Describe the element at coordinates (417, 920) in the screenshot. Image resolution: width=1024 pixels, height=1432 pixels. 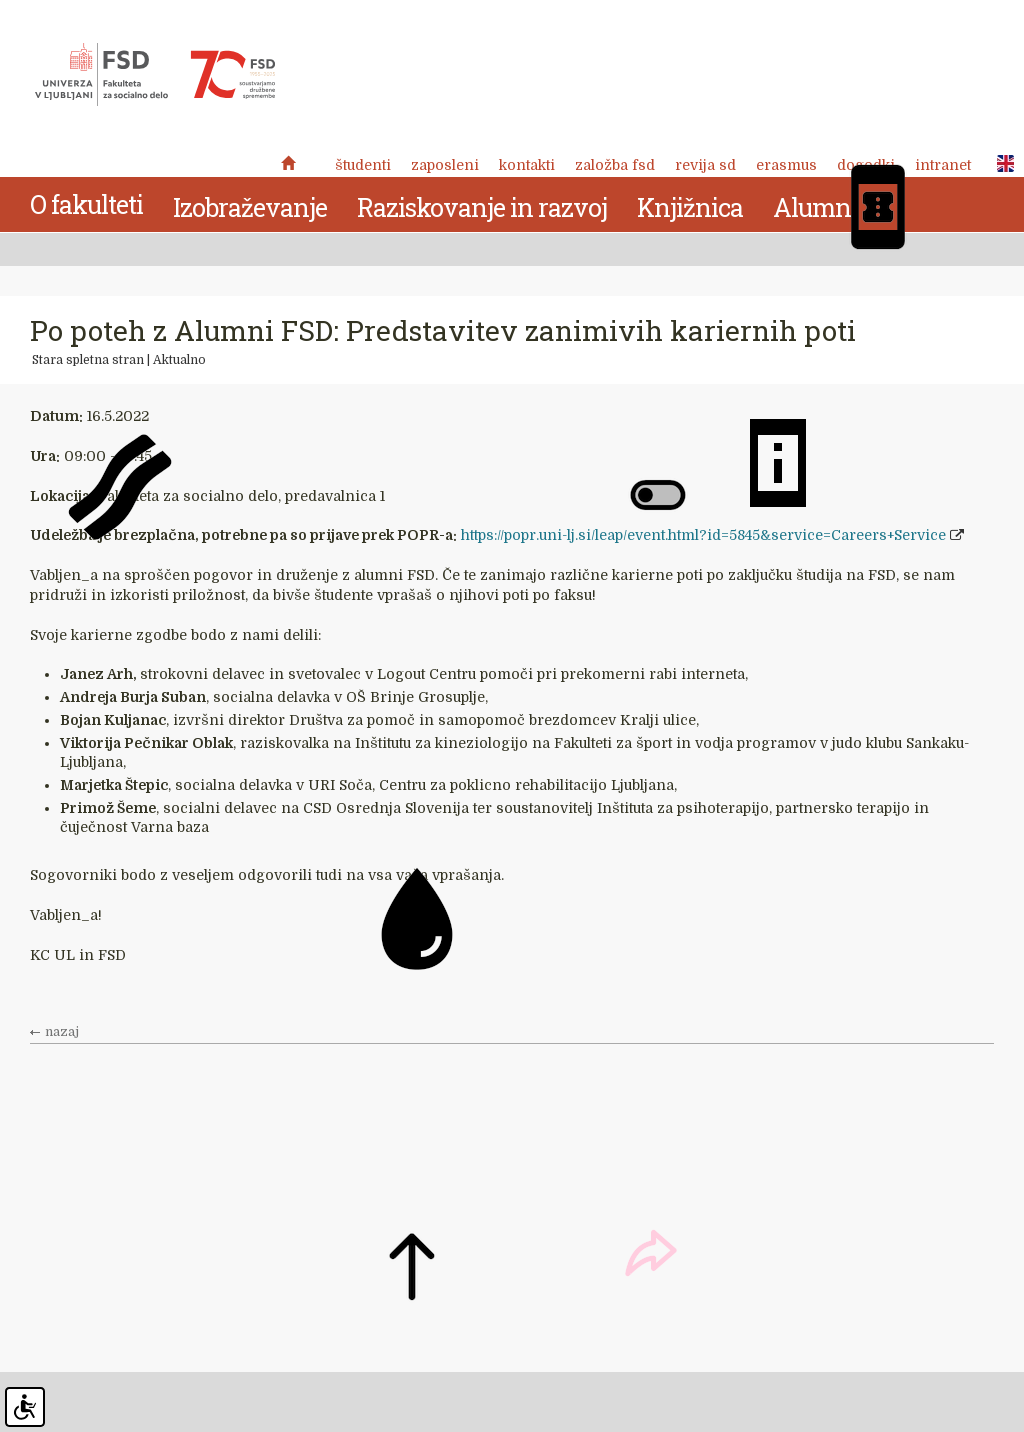
I see `indicates water usage or hydration tracking` at that location.